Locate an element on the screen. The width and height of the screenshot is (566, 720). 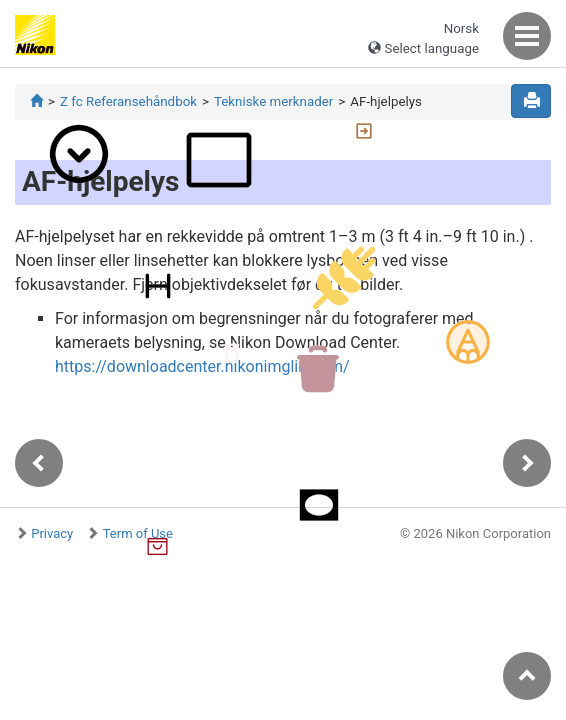
expand to show more content is located at coordinates (79, 154).